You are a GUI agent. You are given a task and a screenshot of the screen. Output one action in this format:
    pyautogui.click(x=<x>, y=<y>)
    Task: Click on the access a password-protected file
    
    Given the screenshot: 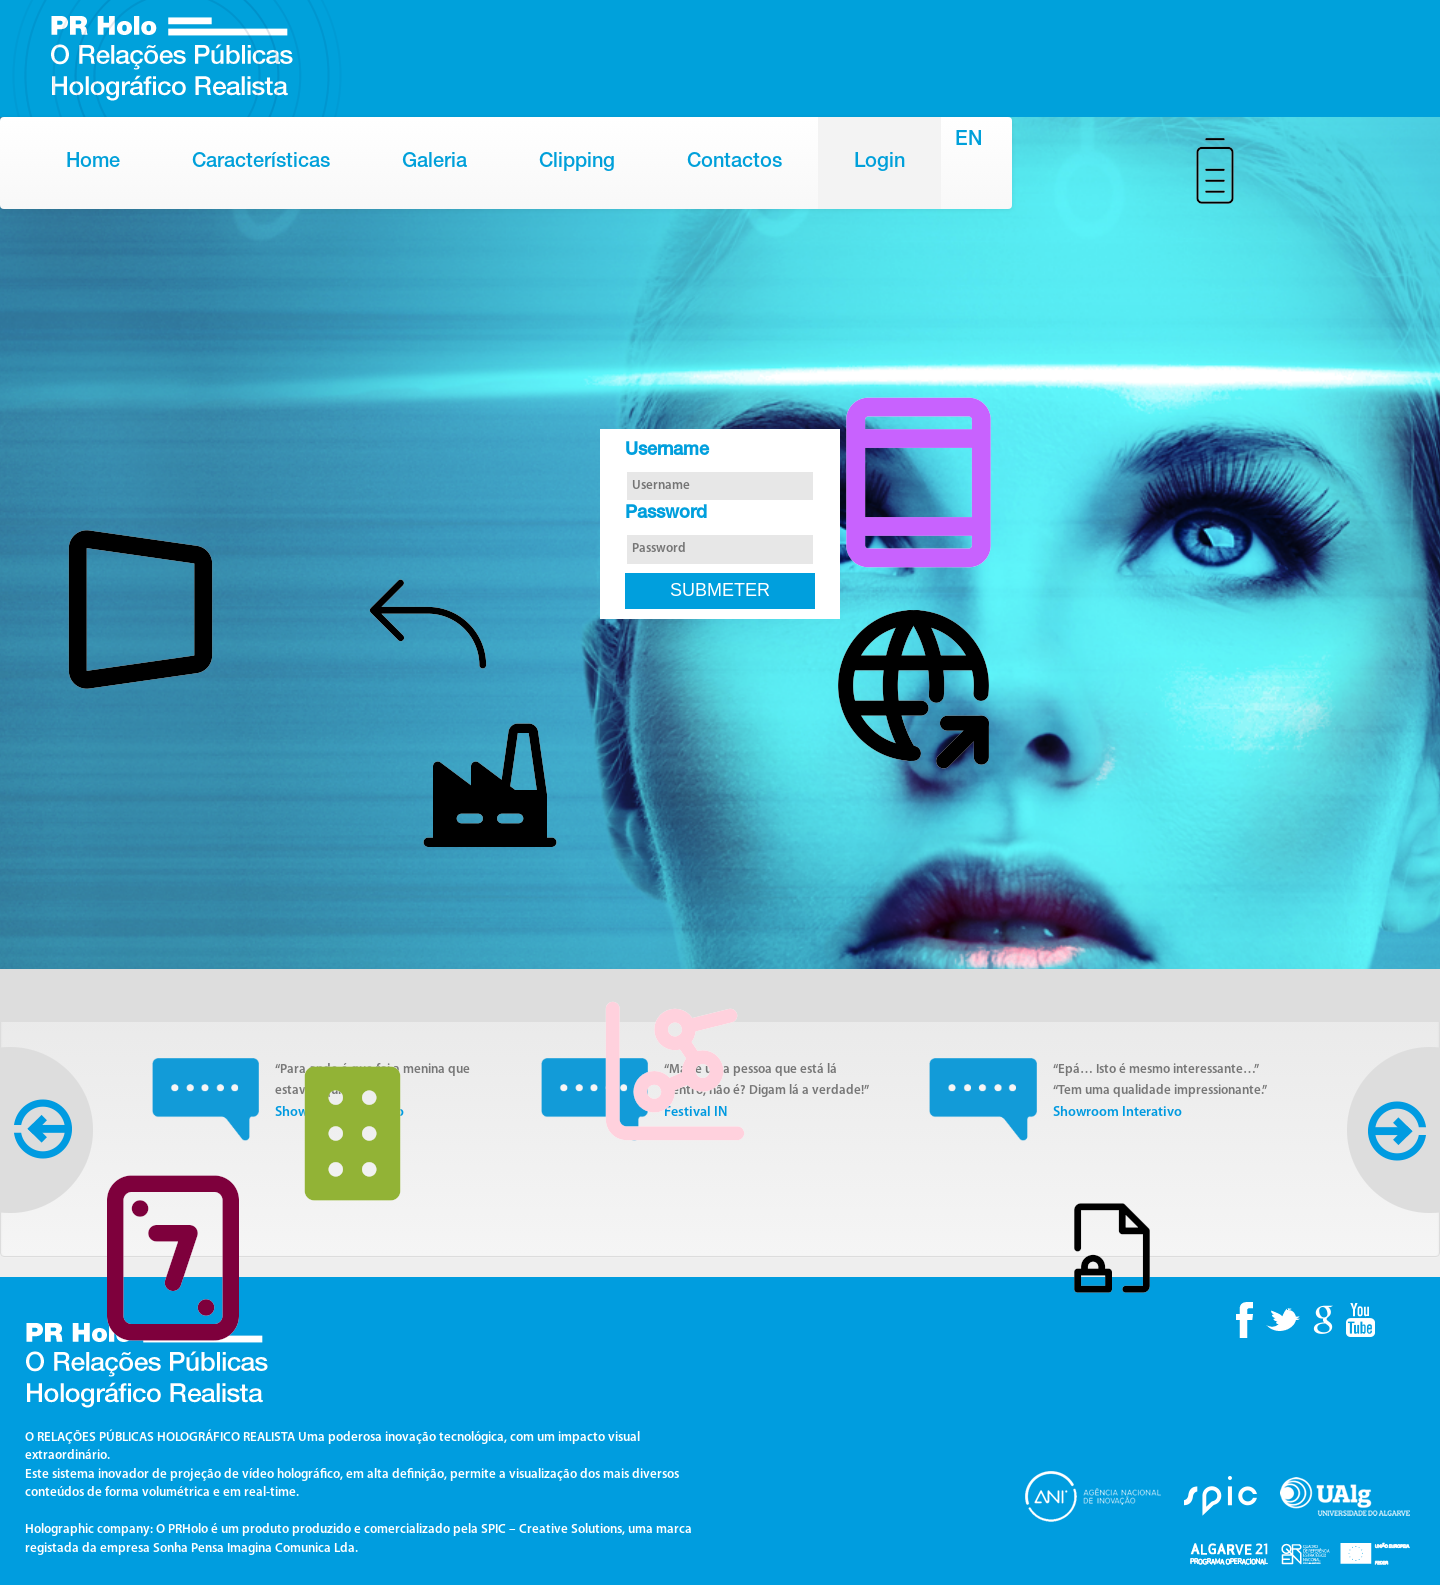 What is the action you would take?
    pyautogui.click(x=1112, y=1248)
    